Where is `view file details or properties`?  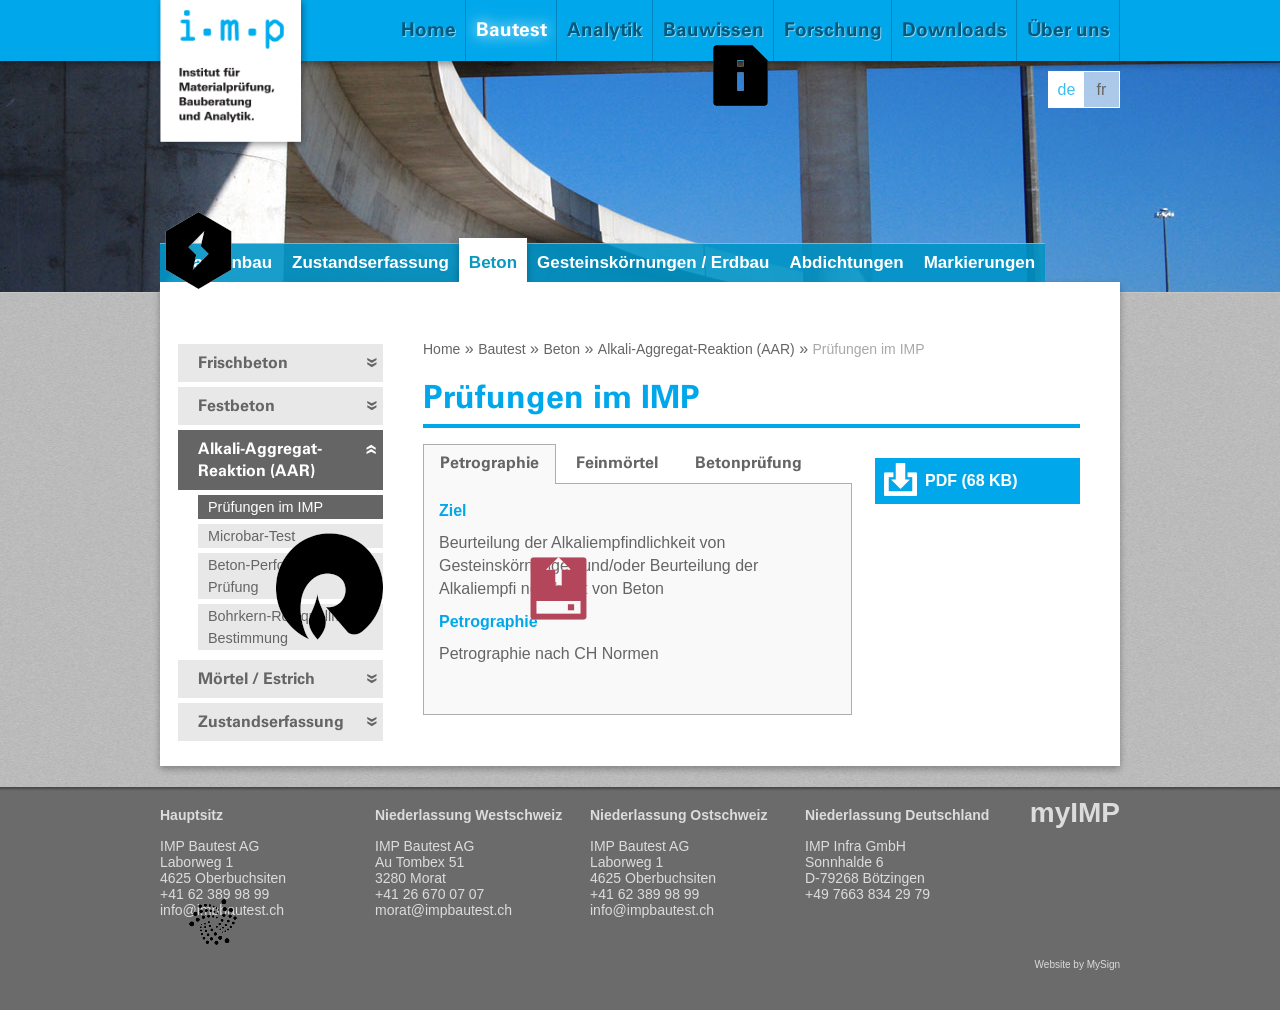
view file details or properties is located at coordinates (740, 75).